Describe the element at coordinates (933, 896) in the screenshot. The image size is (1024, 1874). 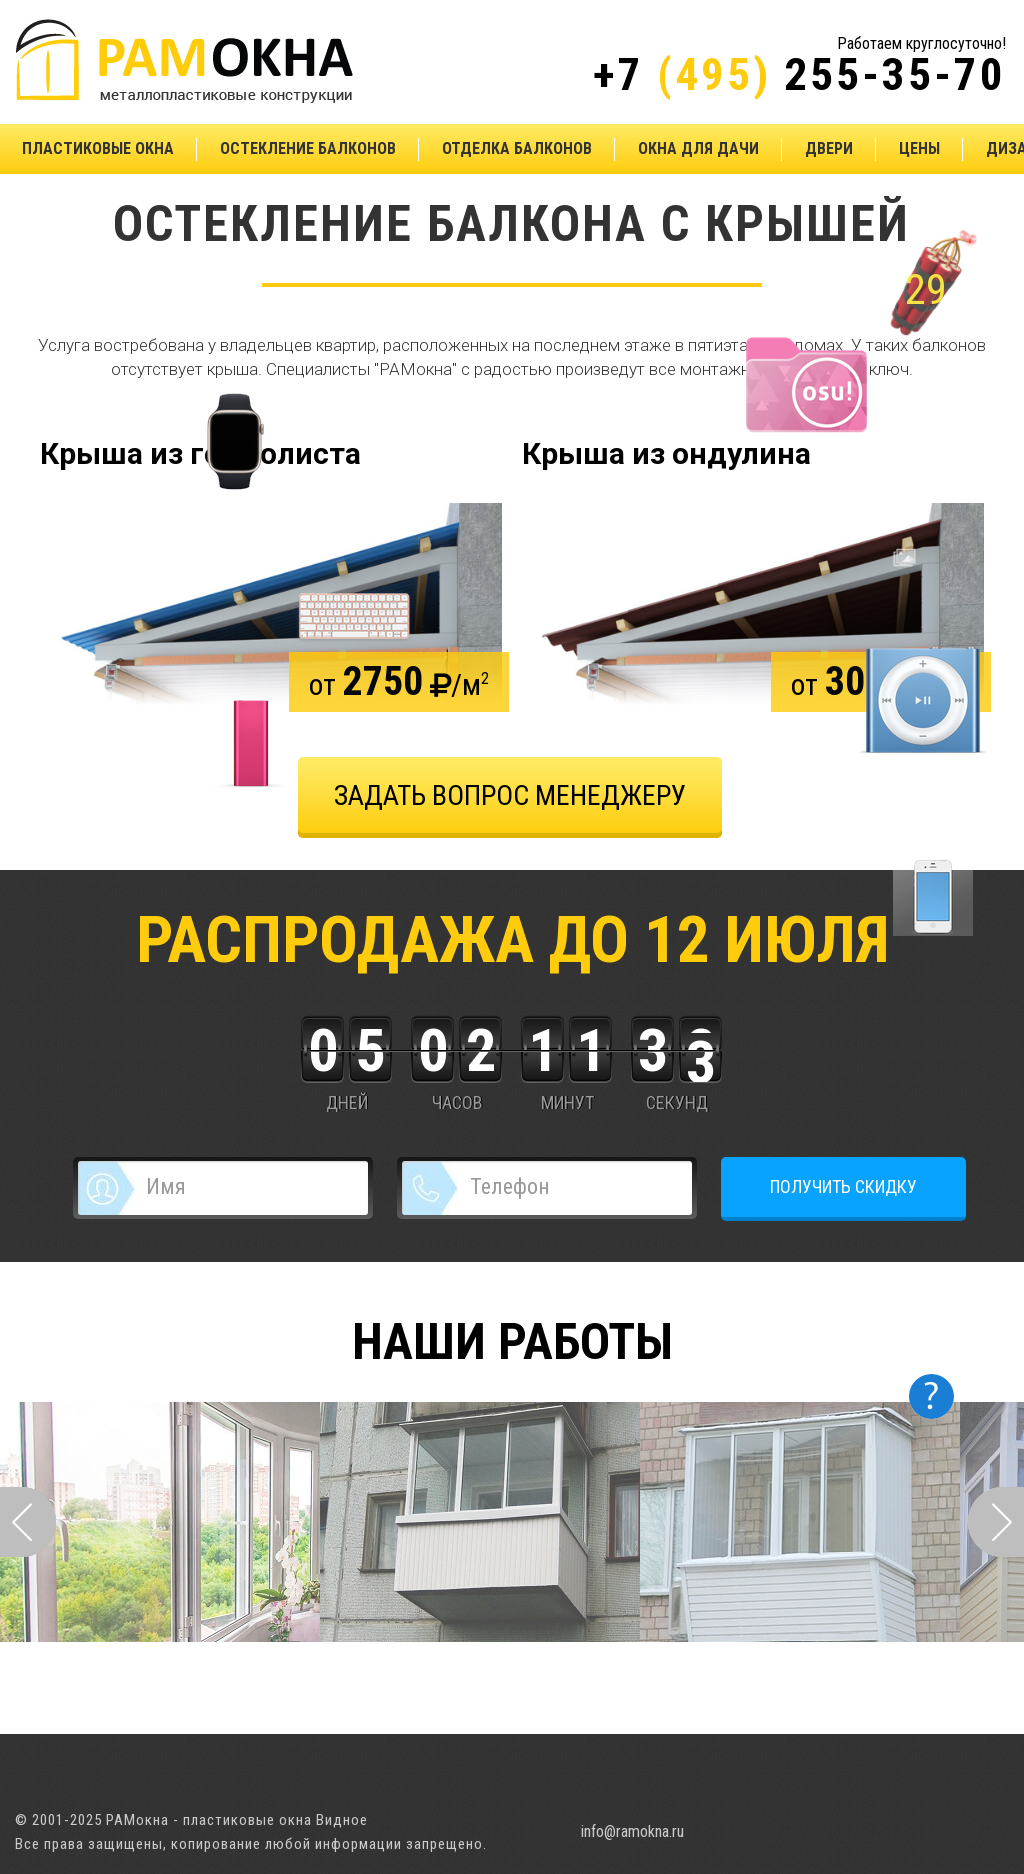
I see `view connected iPhone device` at that location.